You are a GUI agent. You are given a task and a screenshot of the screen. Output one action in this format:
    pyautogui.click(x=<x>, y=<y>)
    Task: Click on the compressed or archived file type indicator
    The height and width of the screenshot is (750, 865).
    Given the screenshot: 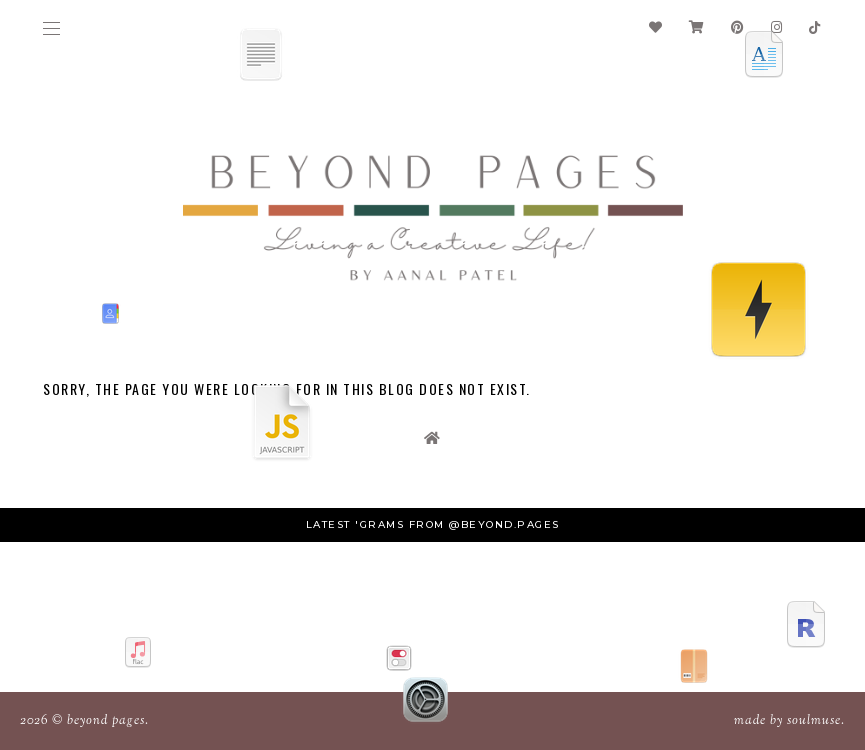 What is the action you would take?
    pyautogui.click(x=694, y=666)
    